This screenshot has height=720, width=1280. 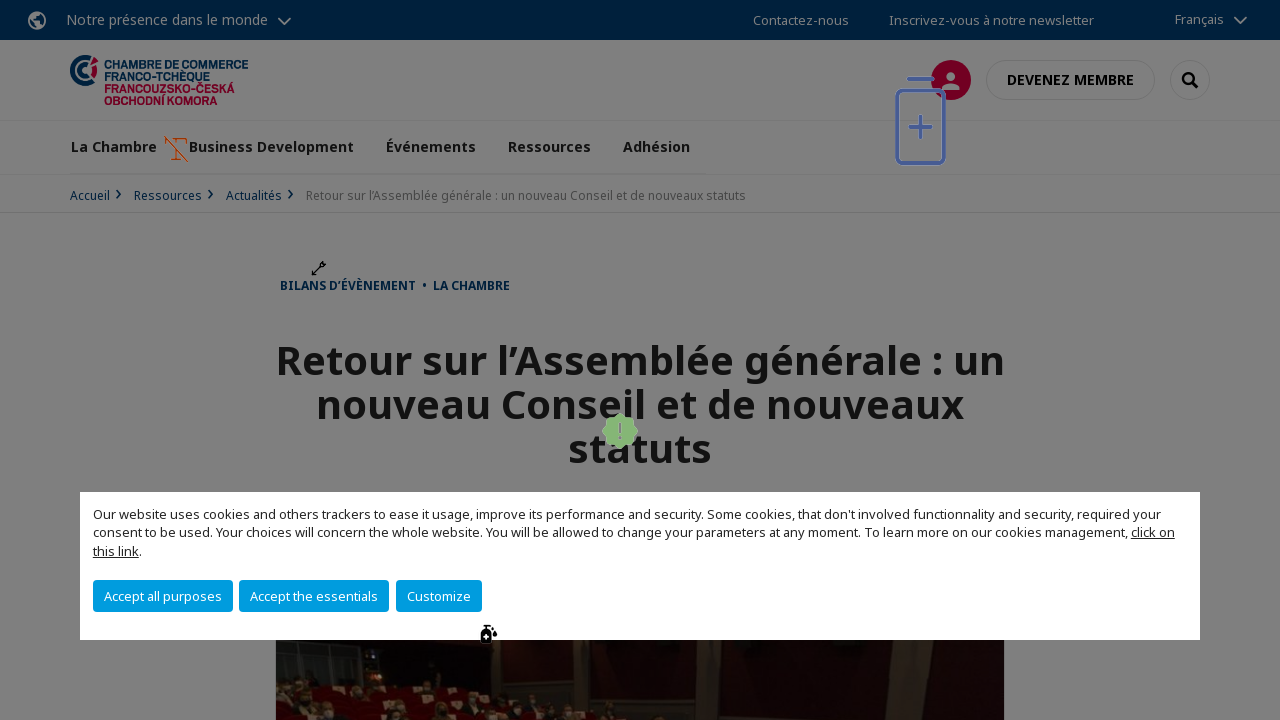 What do you see at coordinates (318, 268) in the screenshot?
I see `indicates archery or target shooting activity` at bounding box center [318, 268].